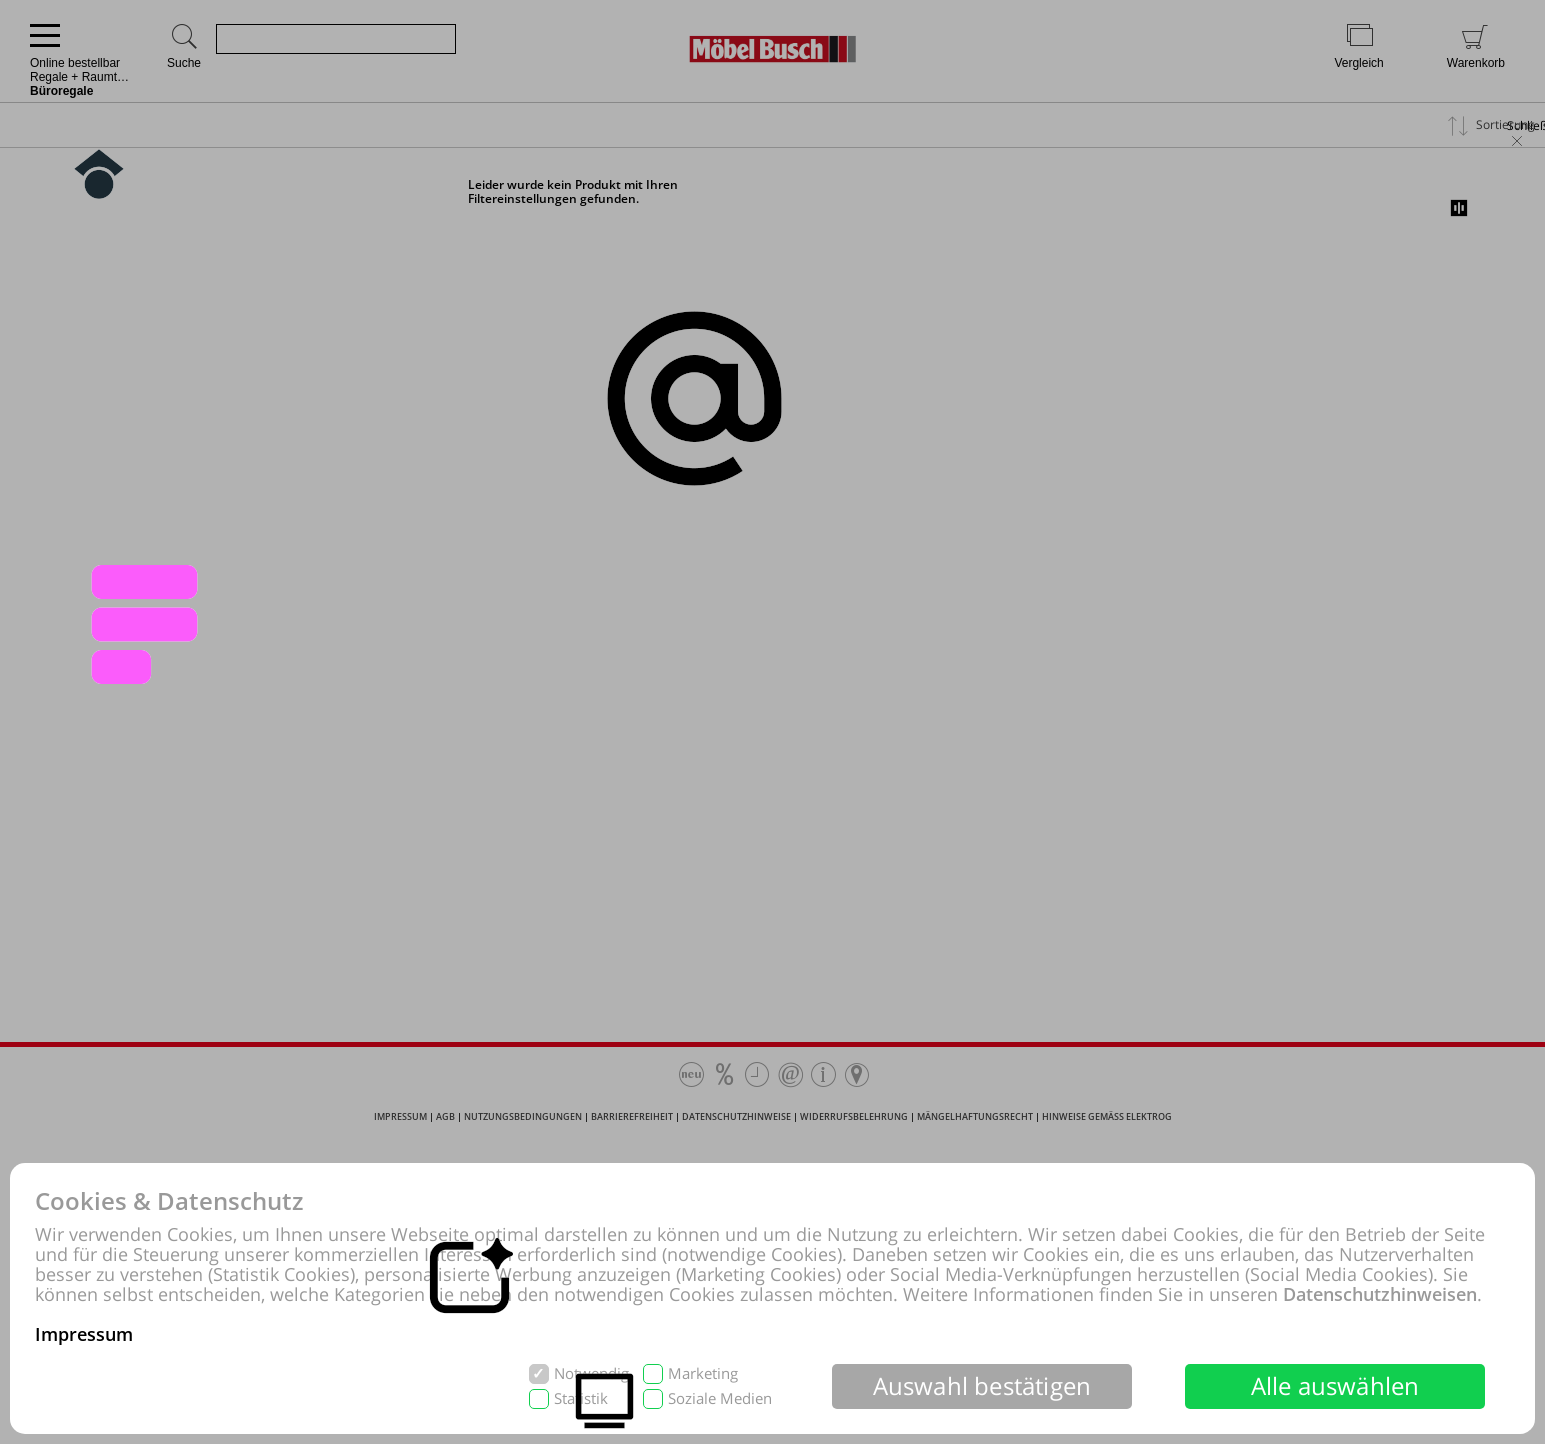  What do you see at coordinates (469, 1277) in the screenshot?
I see `generate content using AI` at bounding box center [469, 1277].